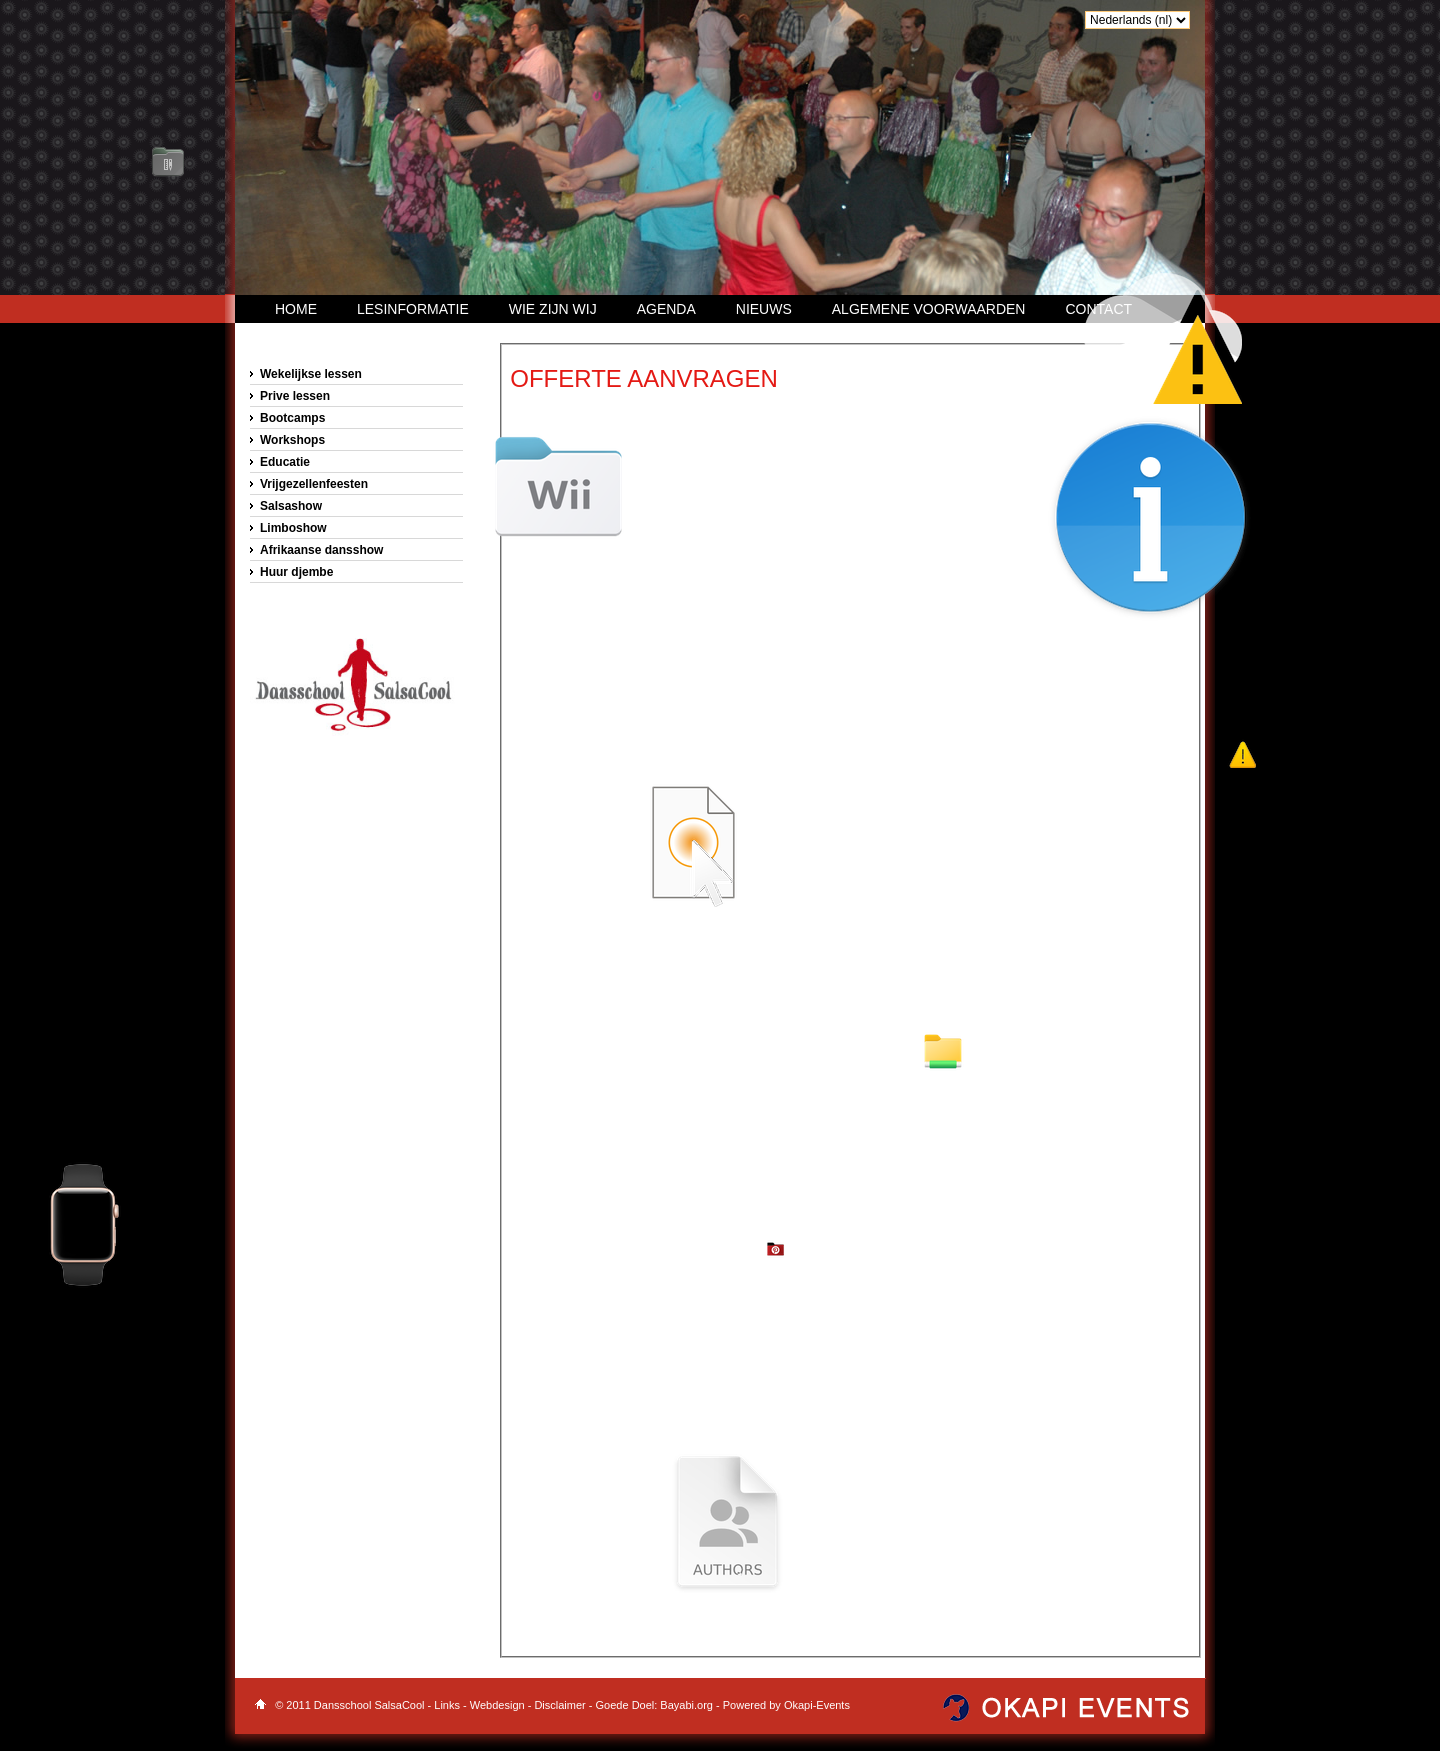  What do you see at coordinates (1163, 325) in the screenshot?
I see `onedrive sync warning or issue detected` at bounding box center [1163, 325].